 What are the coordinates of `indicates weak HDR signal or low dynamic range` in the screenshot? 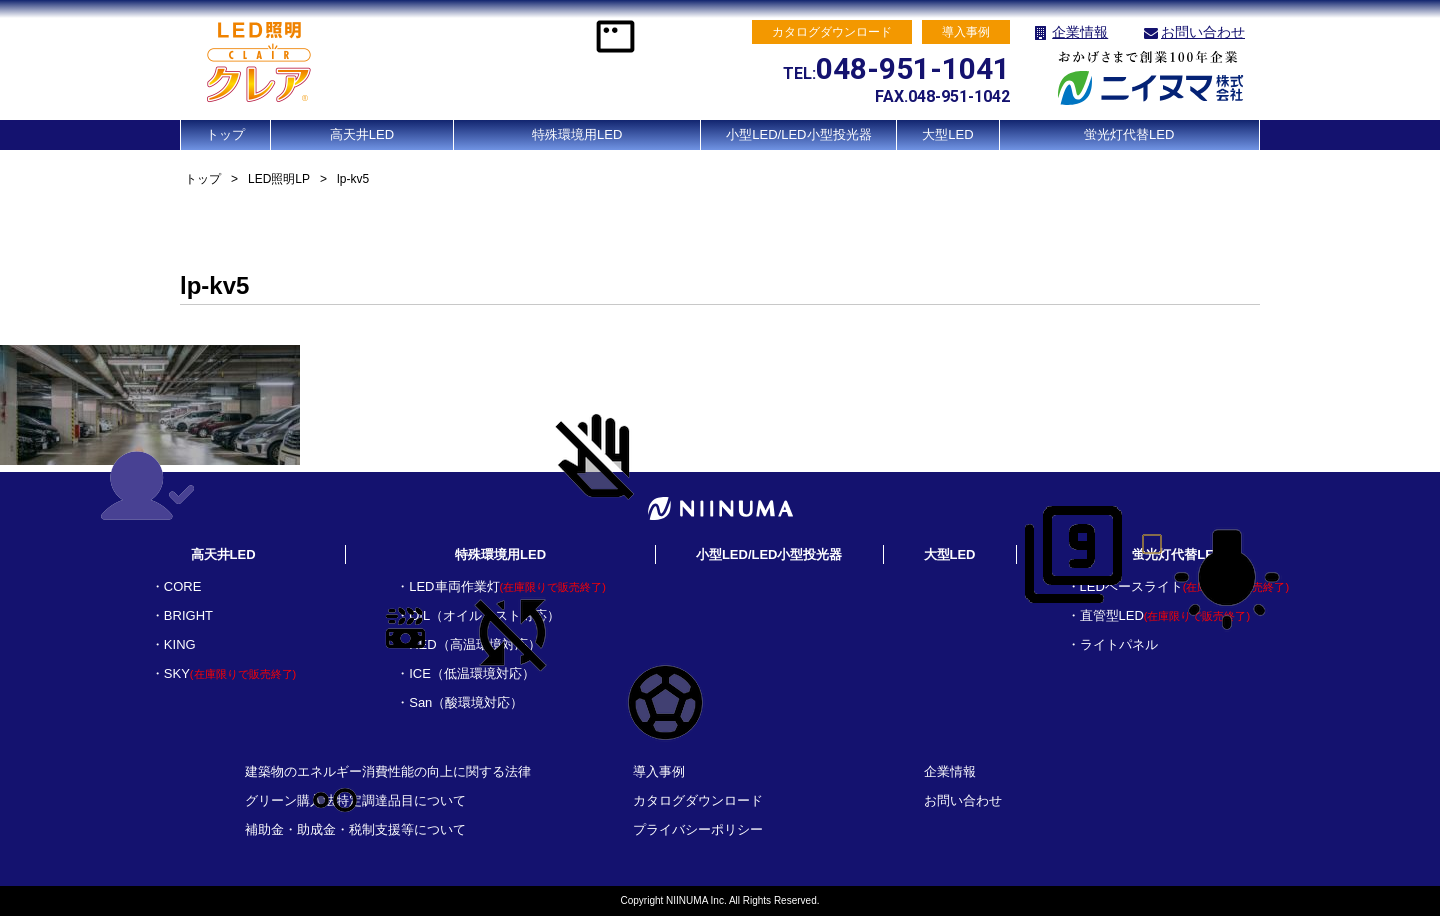 It's located at (335, 800).